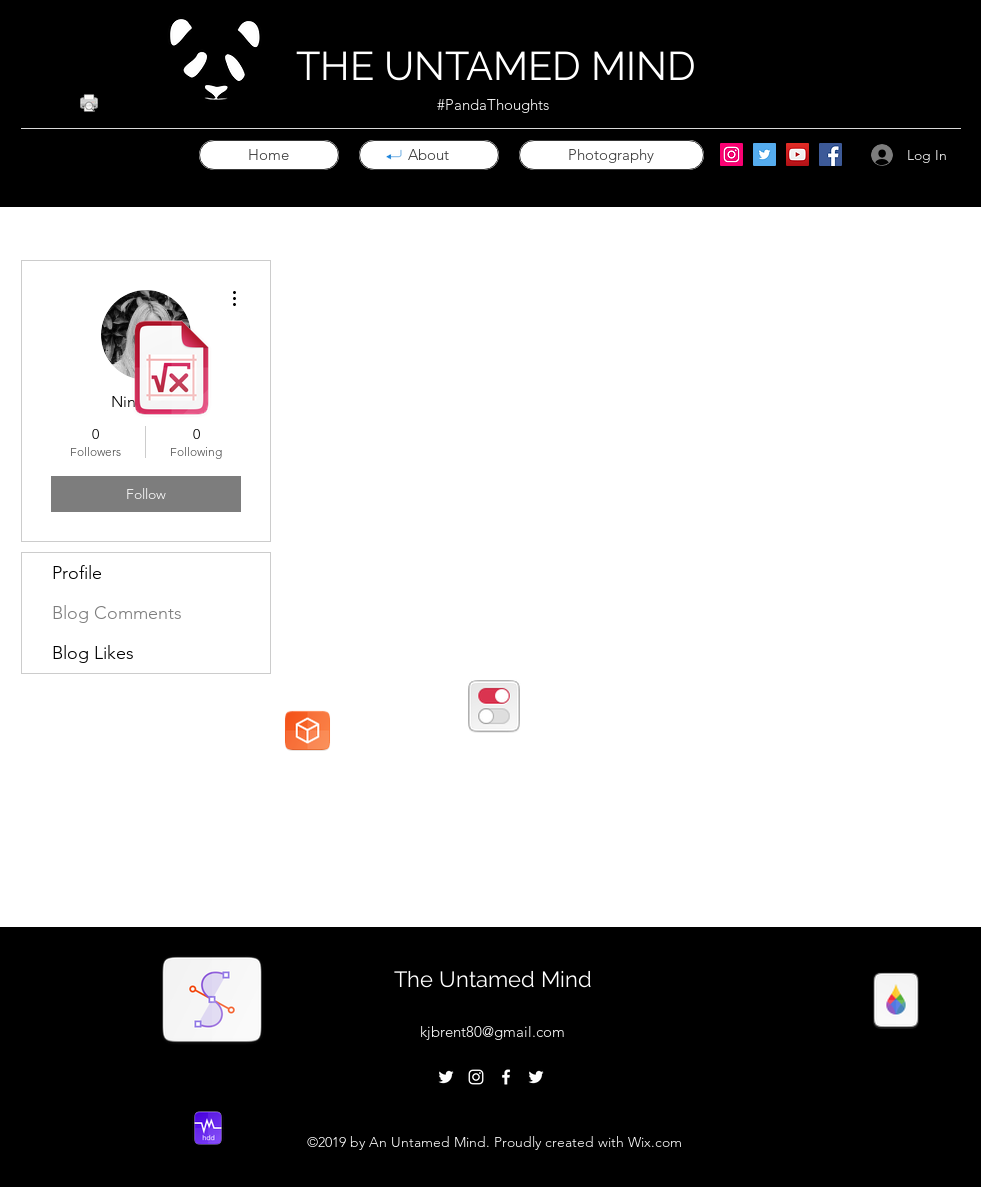 This screenshot has height=1187, width=981. Describe the element at coordinates (89, 103) in the screenshot. I see `preview document before printing` at that location.